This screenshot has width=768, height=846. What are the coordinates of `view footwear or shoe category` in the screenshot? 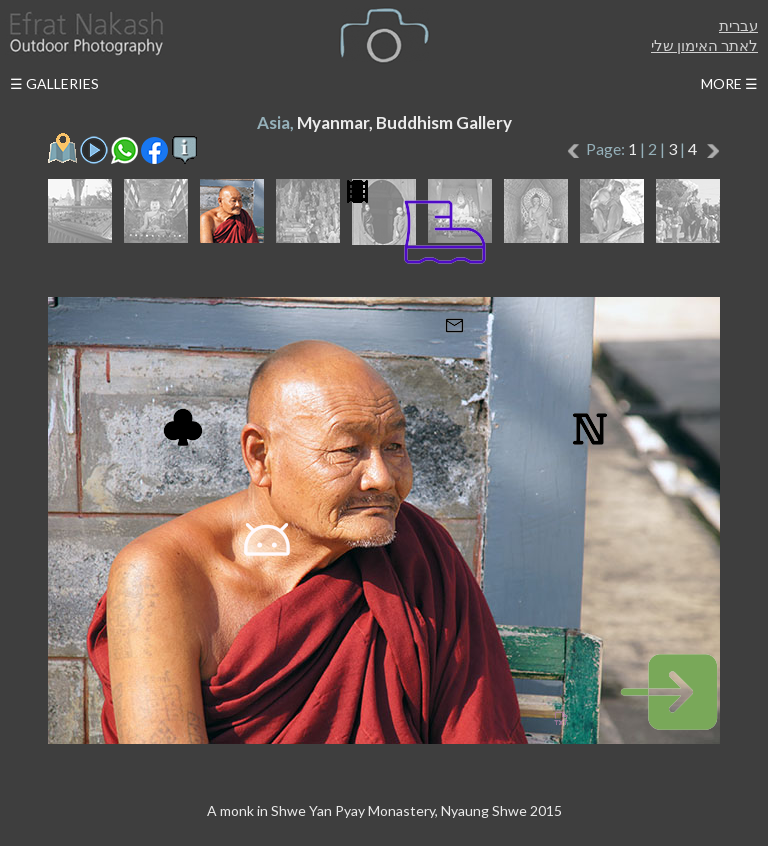 It's located at (442, 232).